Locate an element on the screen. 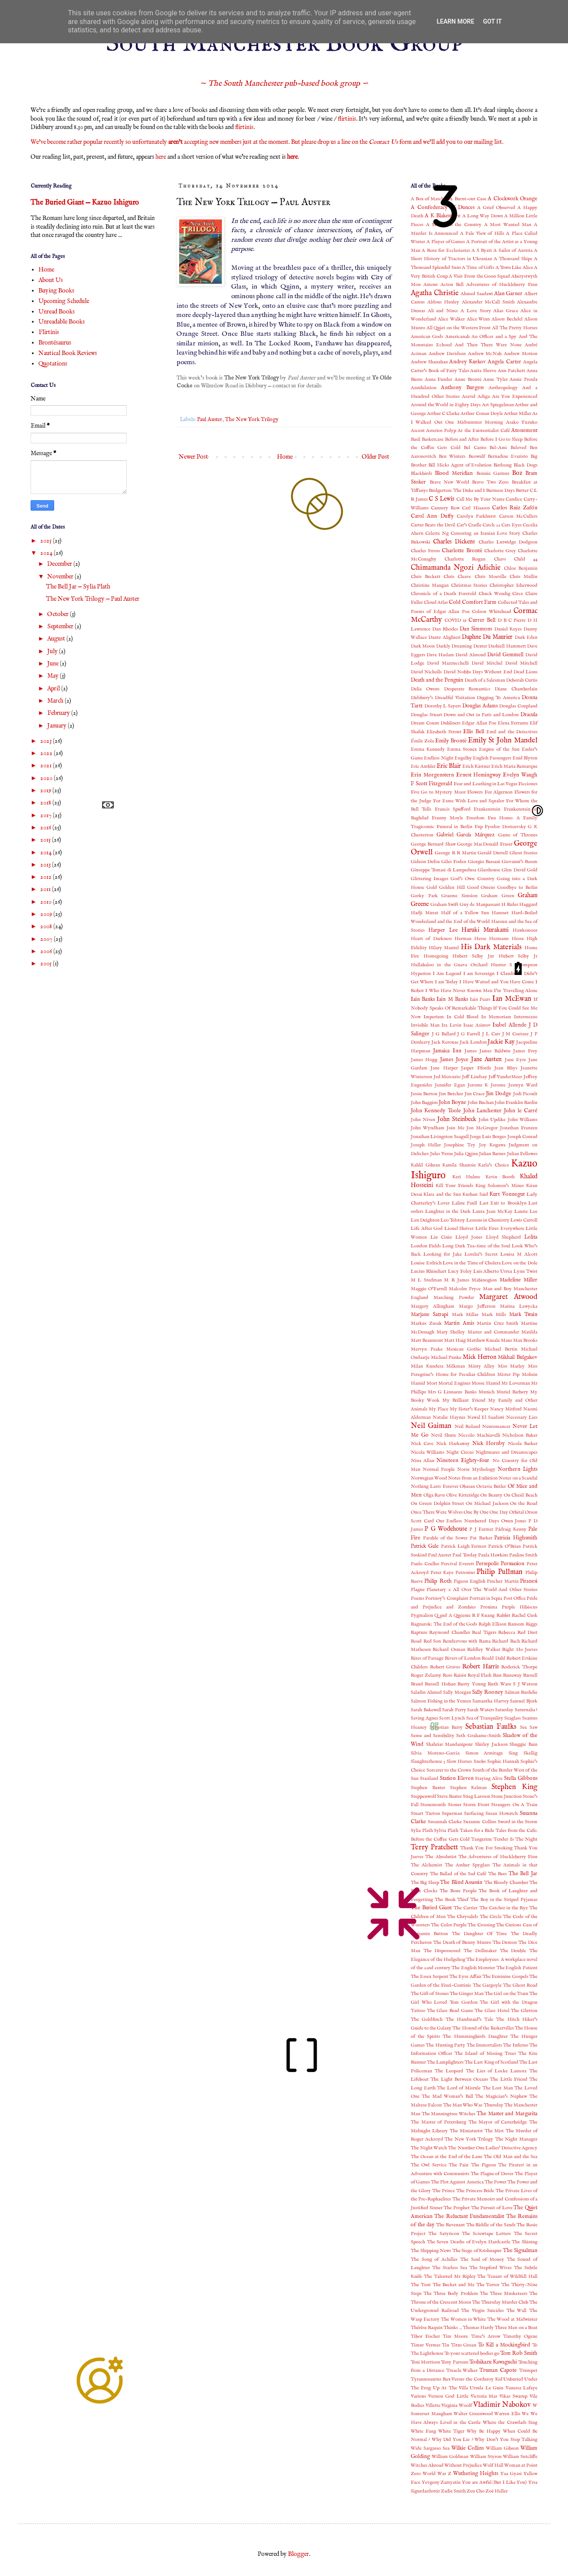  open dashboard view is located at coordinates (434, 1726).